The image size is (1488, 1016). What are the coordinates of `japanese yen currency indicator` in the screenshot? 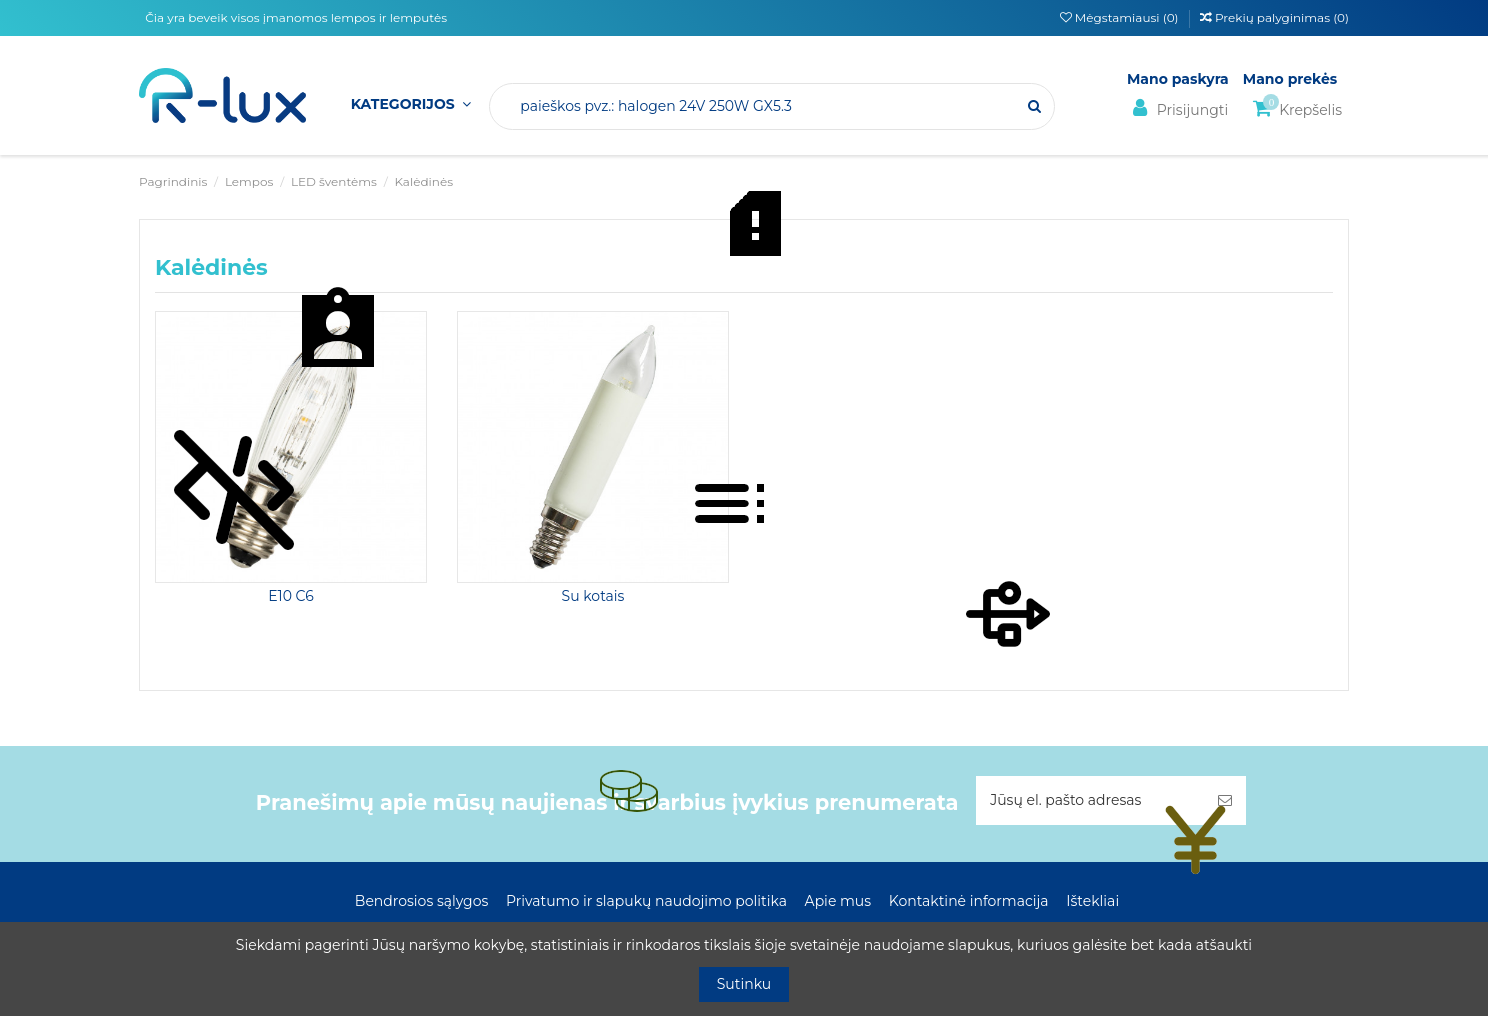 It's located at (1195, 838).